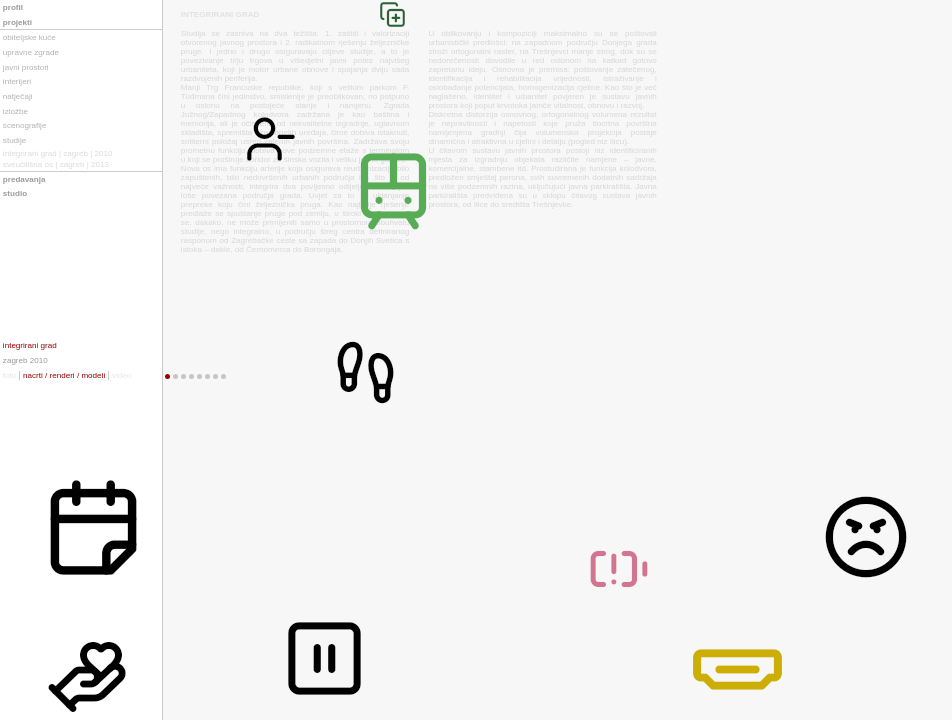  What do you see at coordinates (87, 677) in the screenshot?
I see `donate or give support` at bounding box center [87, 677].